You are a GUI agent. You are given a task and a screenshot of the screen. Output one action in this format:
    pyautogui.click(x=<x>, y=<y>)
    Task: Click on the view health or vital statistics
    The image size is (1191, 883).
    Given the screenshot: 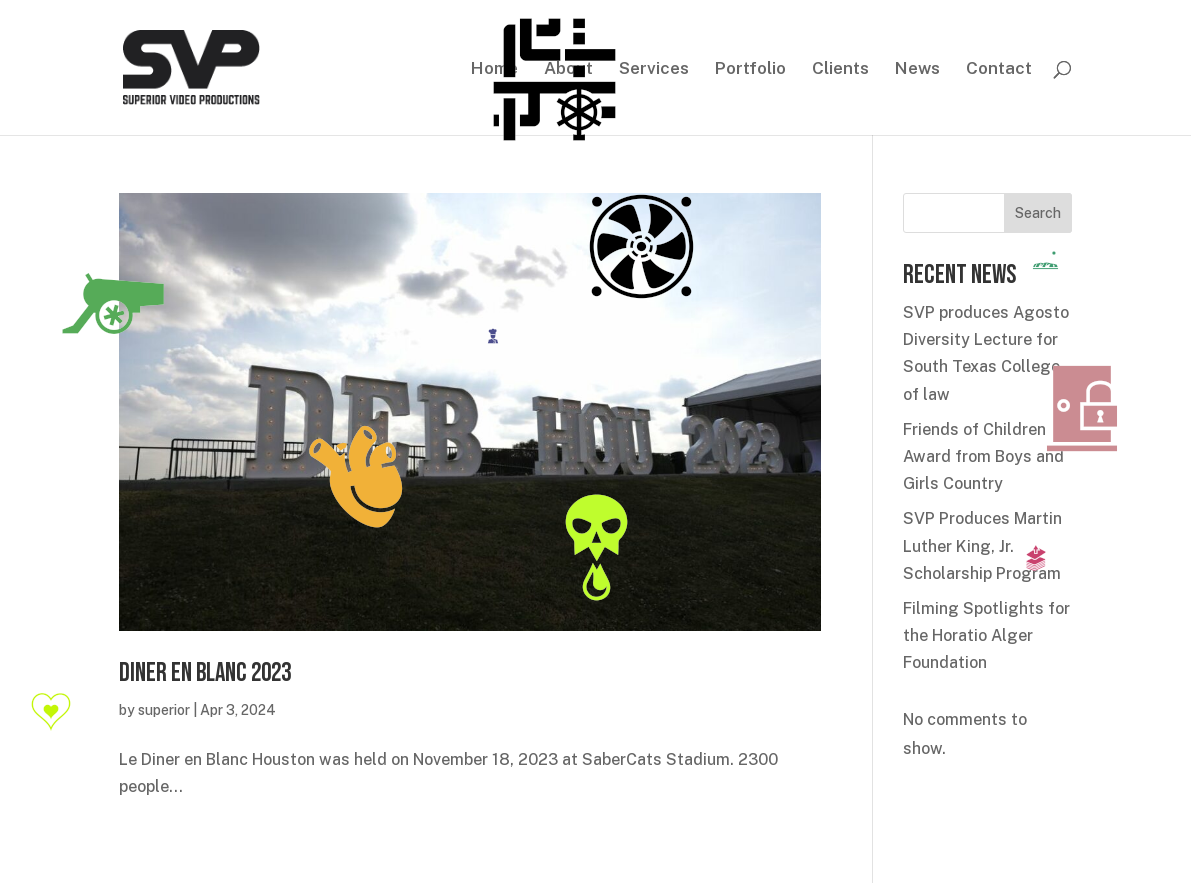 What is the action you would take?
    pyautogui.click(x=357, y=476)
    